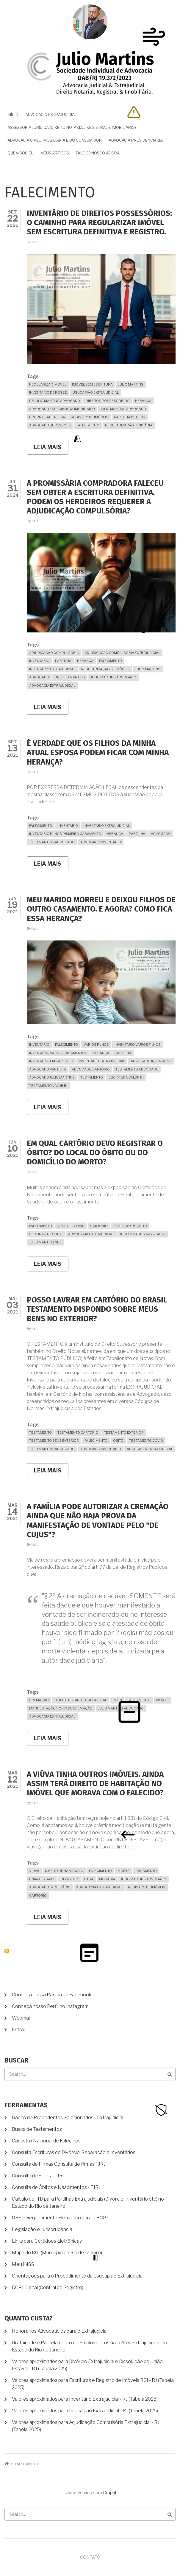 The height and width of the screenshot is (2576, 180). Describe the element at coordinates (89, 1953) in the screenshot. I see `open text editor or document composer` at that location.